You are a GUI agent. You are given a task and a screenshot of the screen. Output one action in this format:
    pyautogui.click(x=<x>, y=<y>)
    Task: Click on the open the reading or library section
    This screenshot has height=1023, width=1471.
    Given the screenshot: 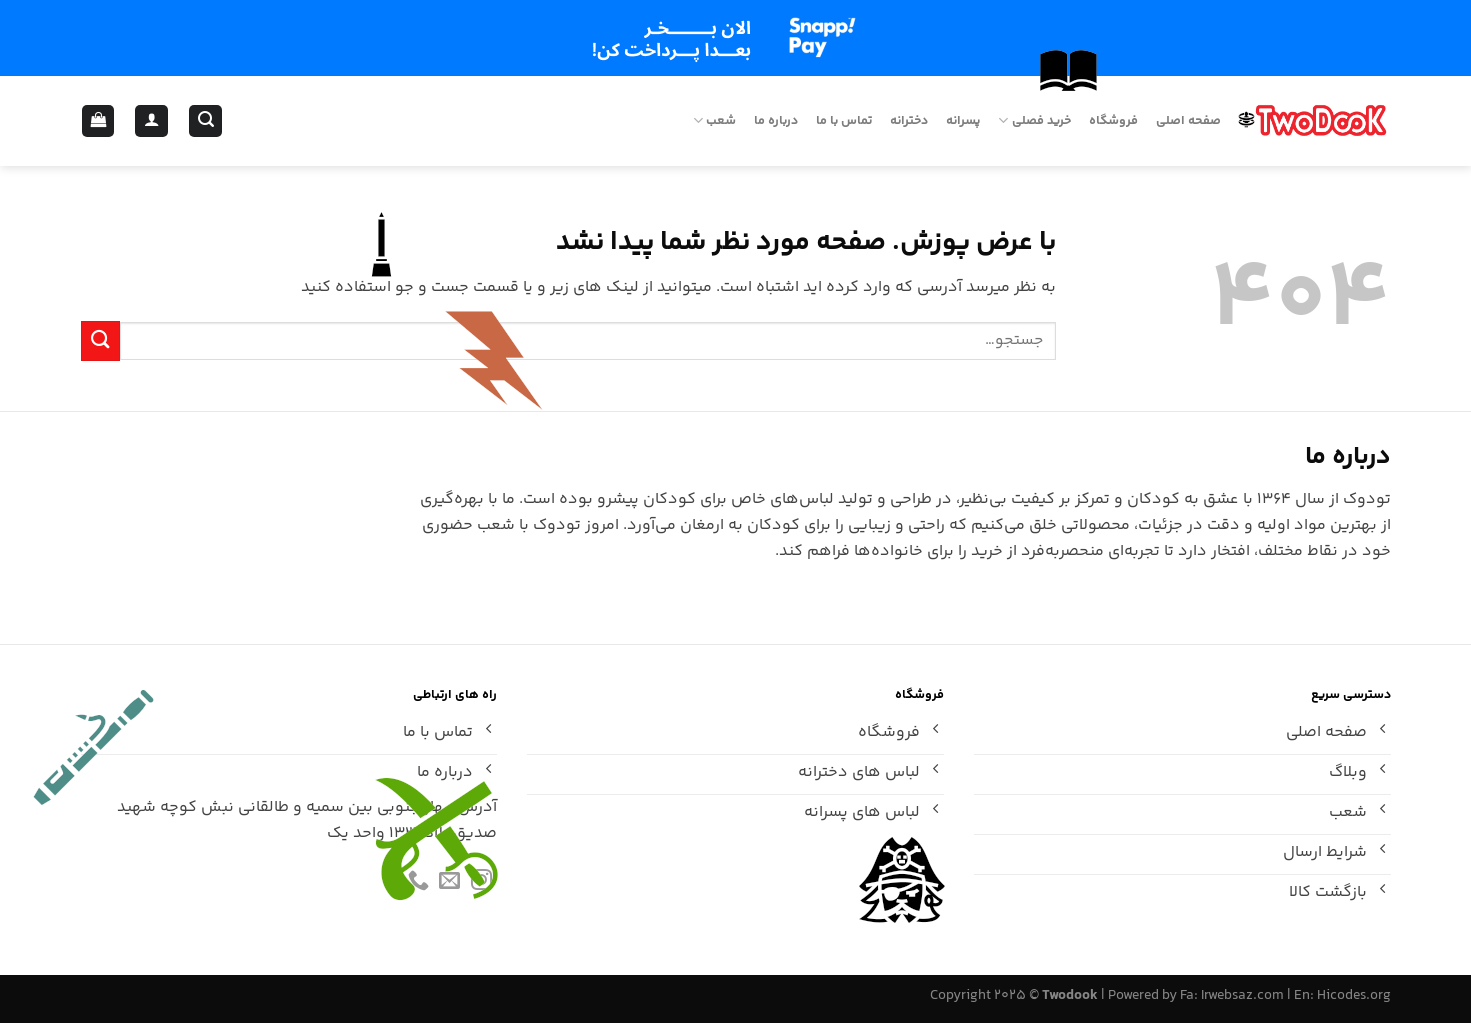 What is the action you would take?
    pyautogui.click(x=1068, y=70)
    